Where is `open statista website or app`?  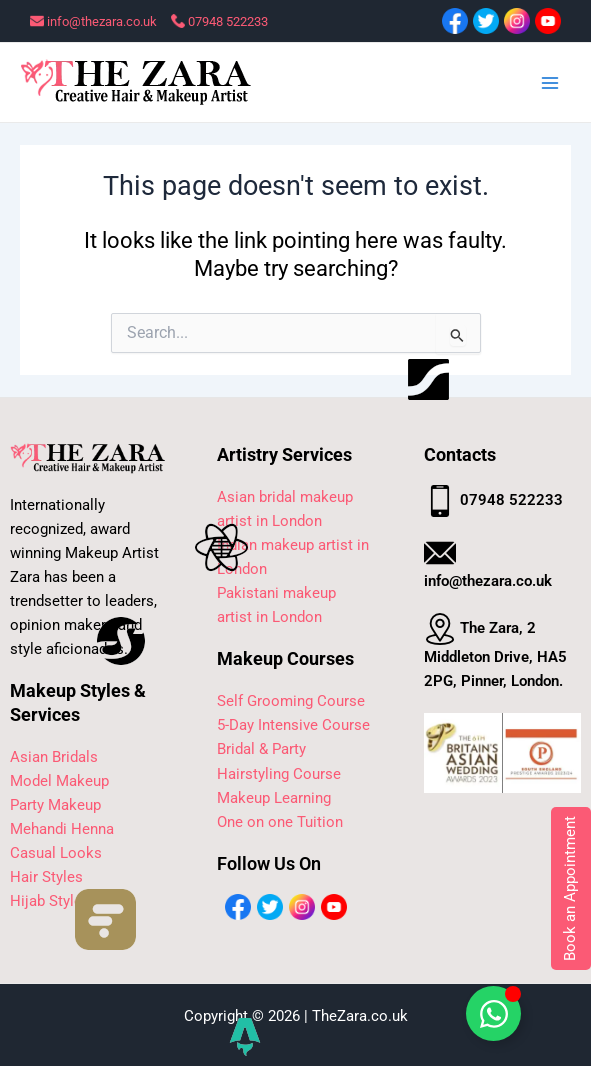 open statista website or app is located at coordinates (428, 379).